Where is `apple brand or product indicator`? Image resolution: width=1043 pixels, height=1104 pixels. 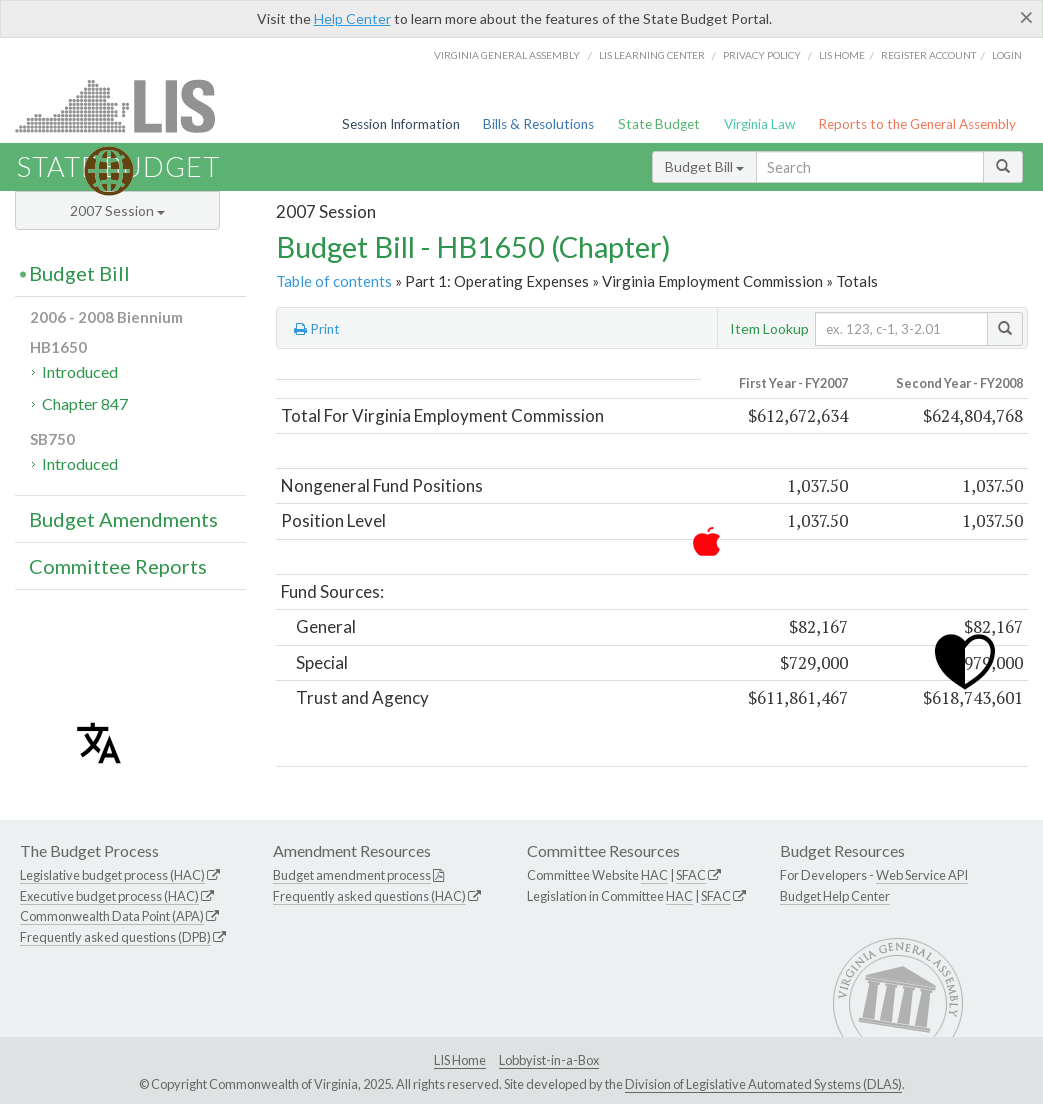 apple brand or product indicator is located at coordinates (707, 543).